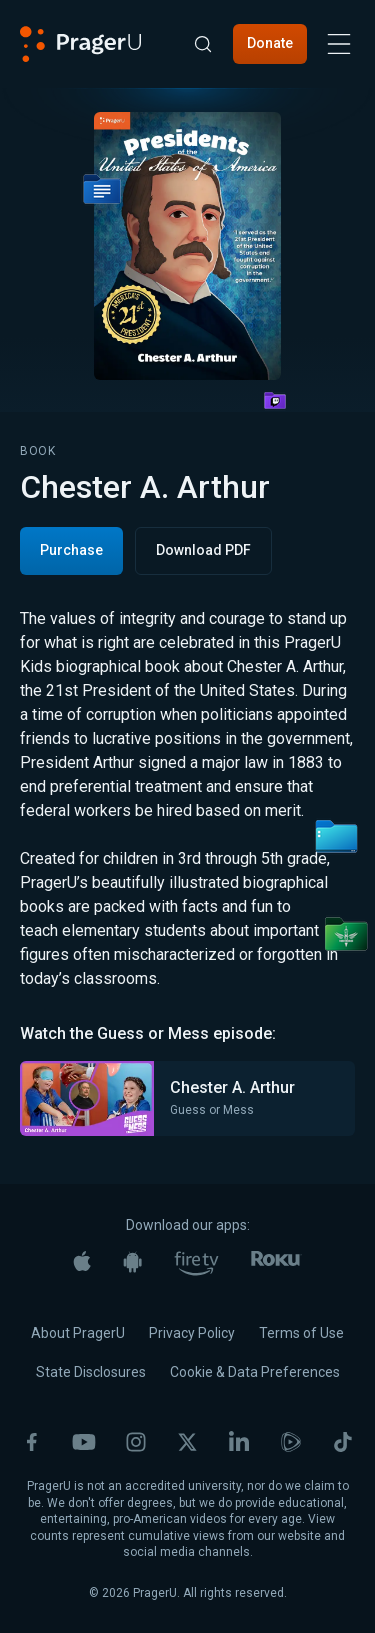 The image size is (375, 1633). Describe the element at coordinates (275, 401) in the screenshot. I see `open folder containing Twitch-related files` at that location.